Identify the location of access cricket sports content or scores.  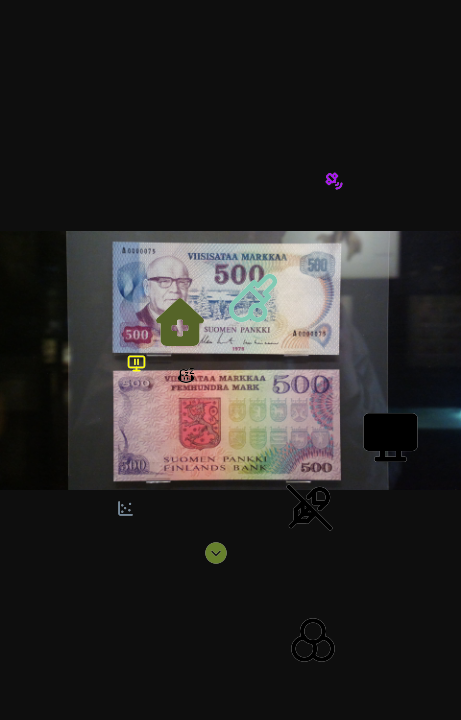
(253, 298).